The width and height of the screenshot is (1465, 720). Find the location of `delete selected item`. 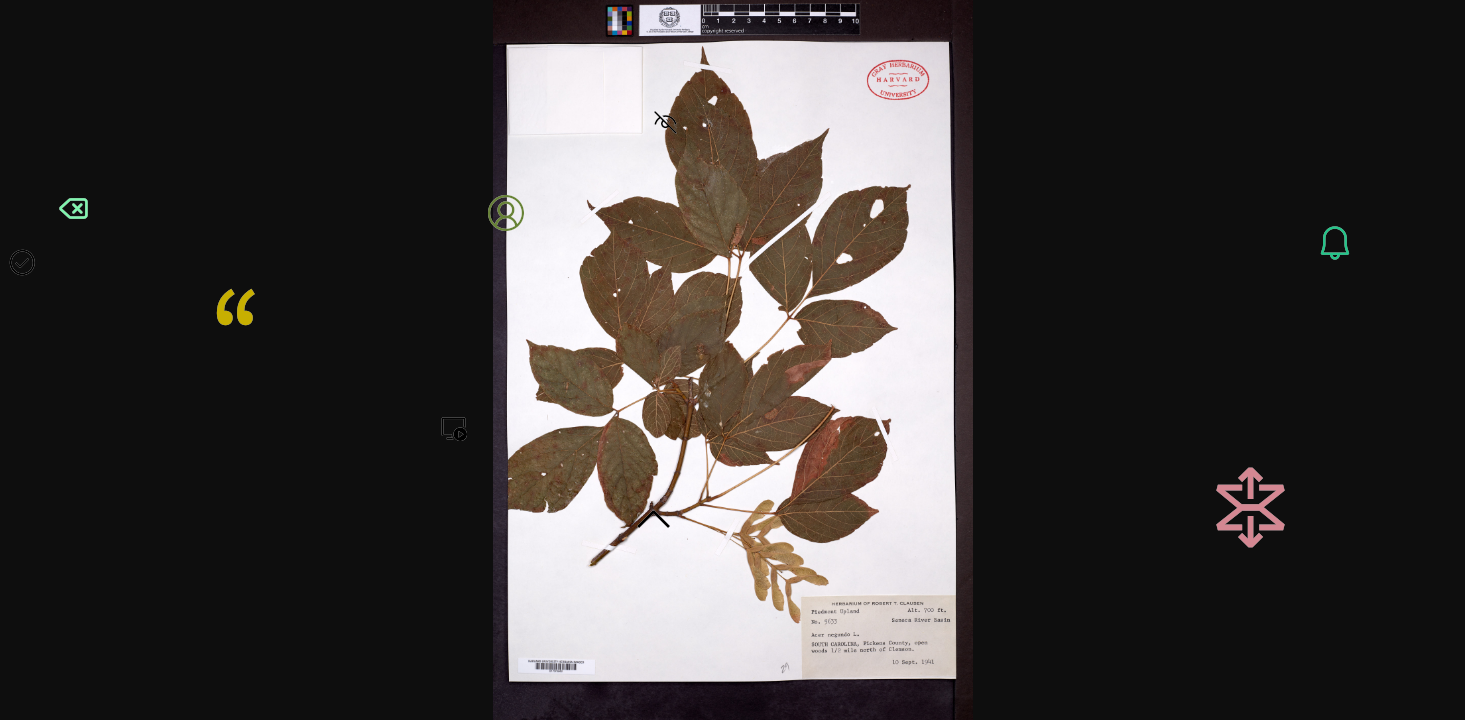

delete selected item is located at coordinates (73, 208).